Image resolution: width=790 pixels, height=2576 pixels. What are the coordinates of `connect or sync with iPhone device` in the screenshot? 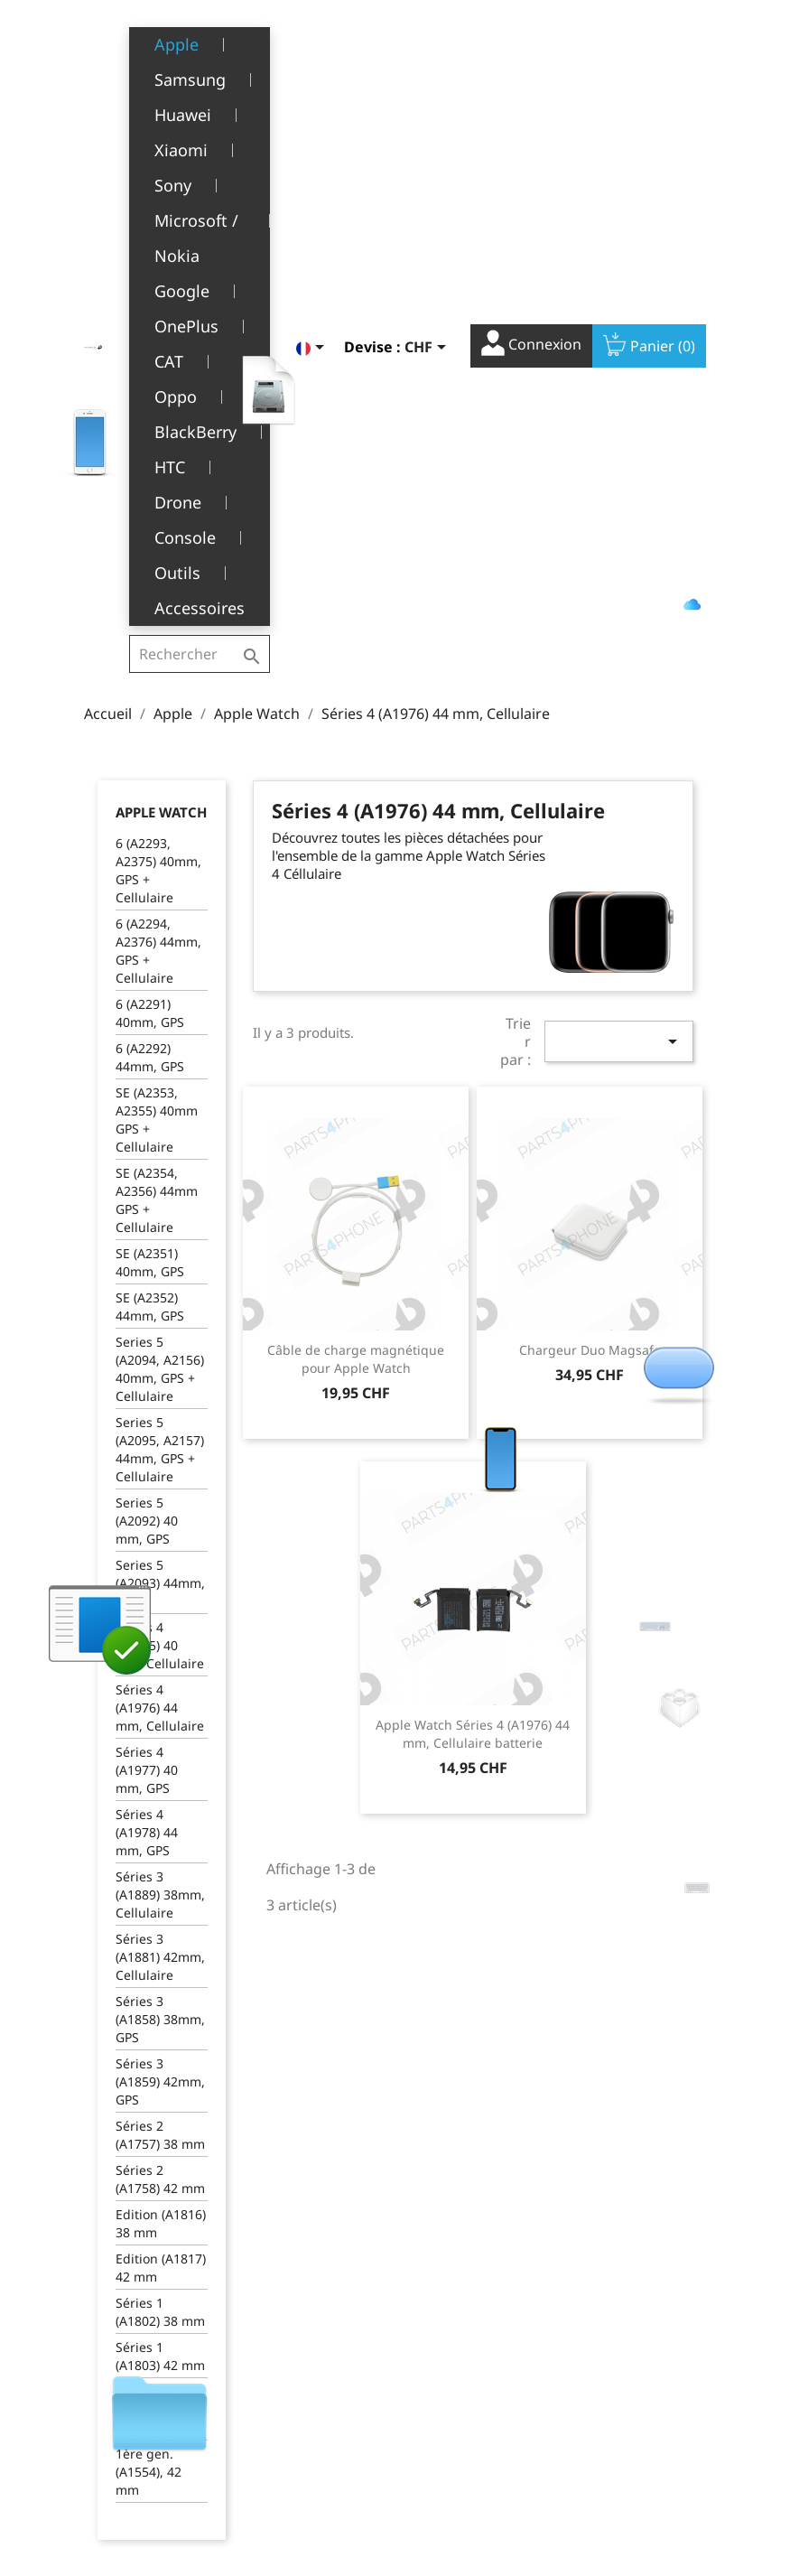 It's located at (89, 443).